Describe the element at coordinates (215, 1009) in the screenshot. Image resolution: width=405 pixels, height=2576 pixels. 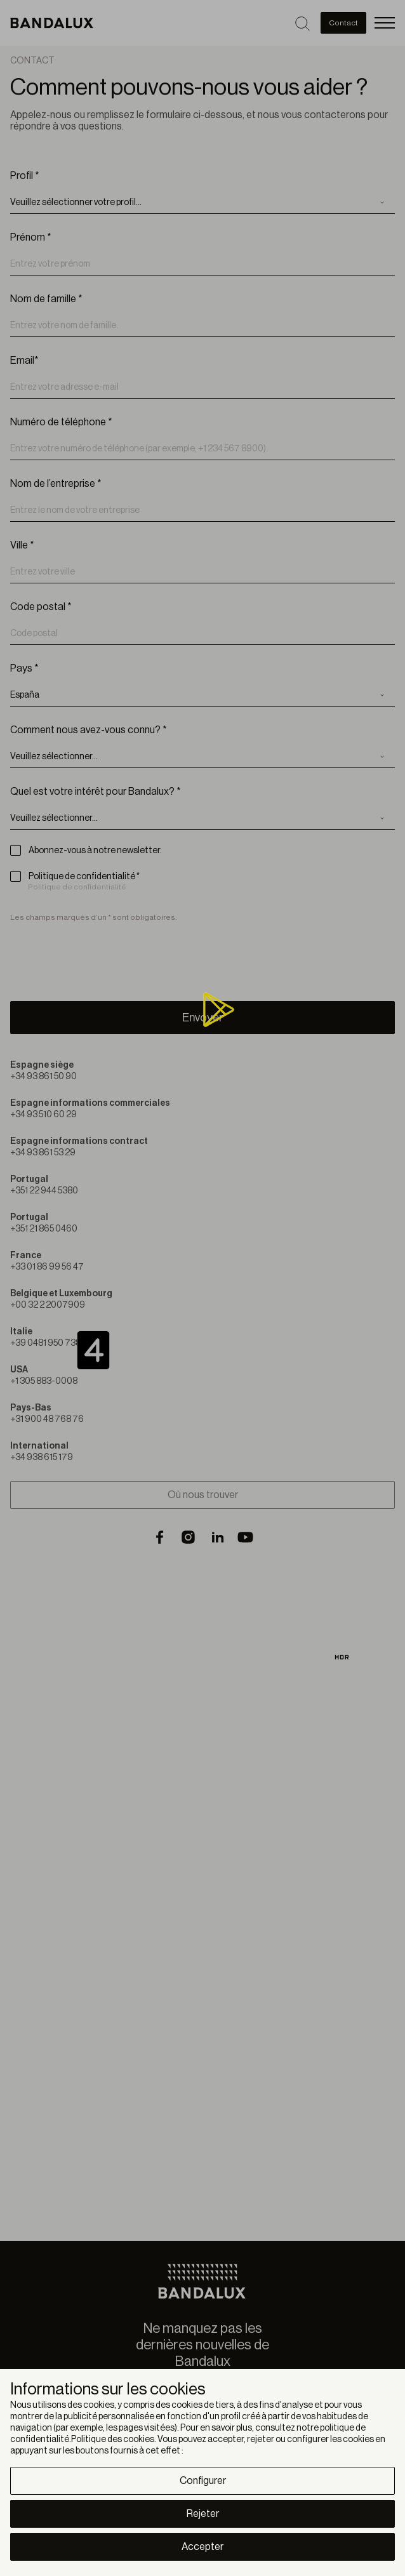
I see `open google play store` at that location.